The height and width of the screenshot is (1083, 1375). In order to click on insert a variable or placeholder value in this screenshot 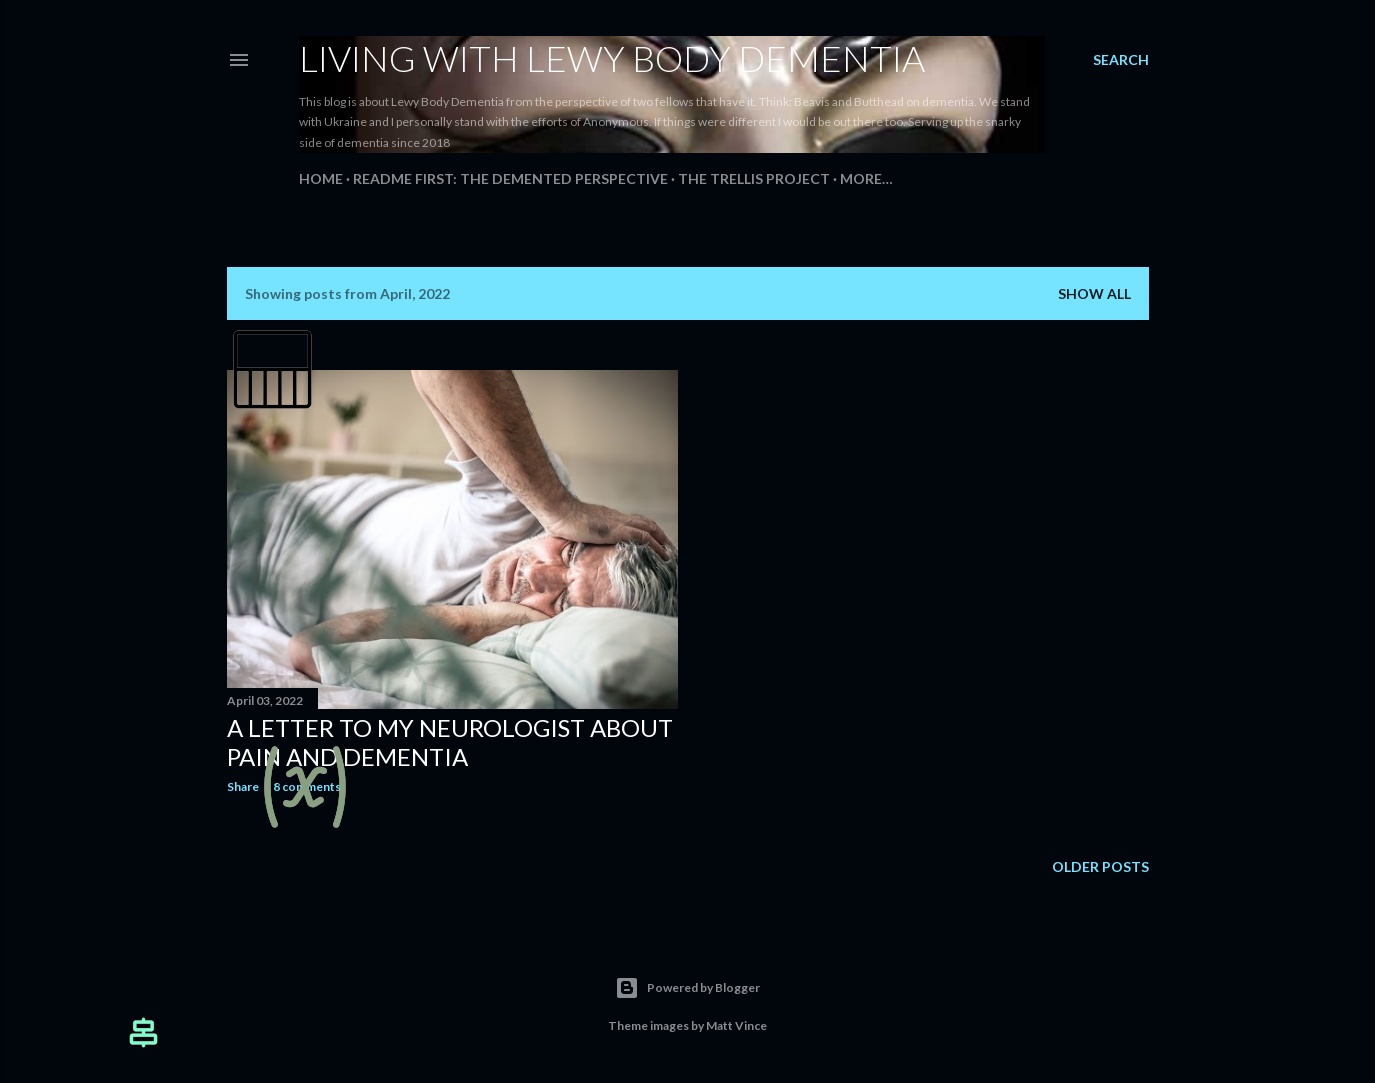, I will do `click(305, 787)`.